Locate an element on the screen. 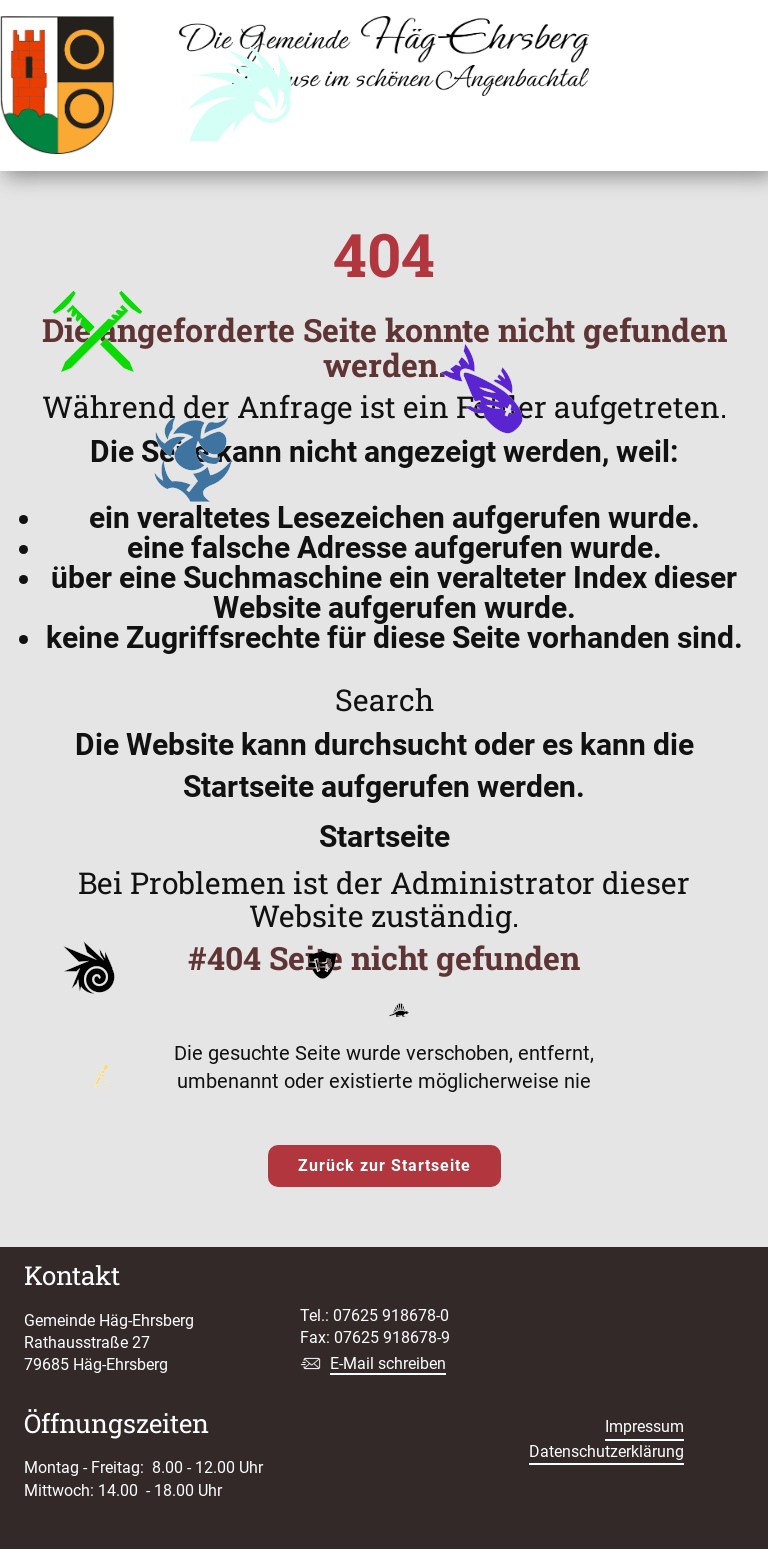 The height and width of the screenshot is (1549, 768). equip or attach a shield to your character is located at coordinates (322, 964).